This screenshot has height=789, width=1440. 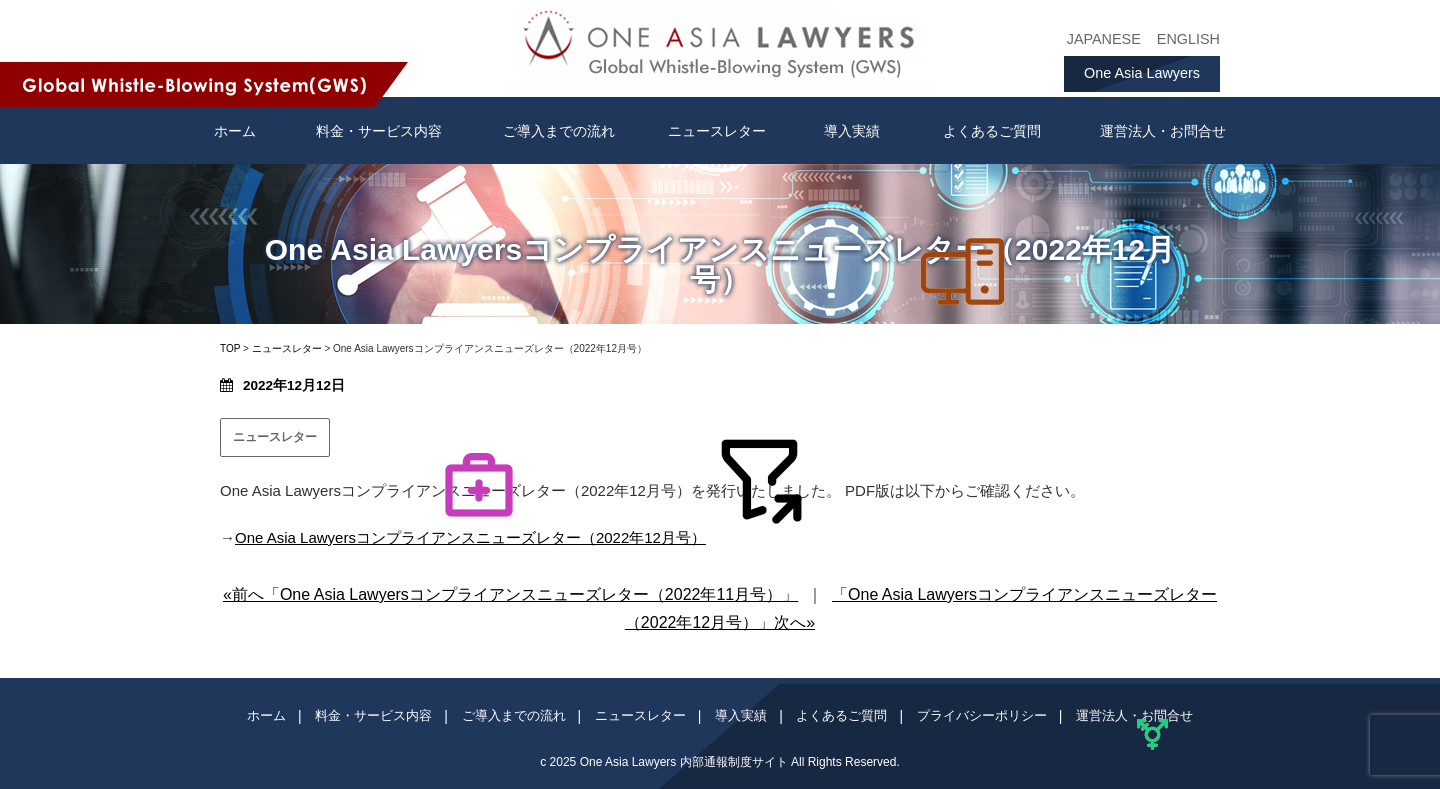 What do you see at coordinates (1152, 734) in the screenshot?
I see `select transgender as gender identity` at bounding box center [1152, 734].